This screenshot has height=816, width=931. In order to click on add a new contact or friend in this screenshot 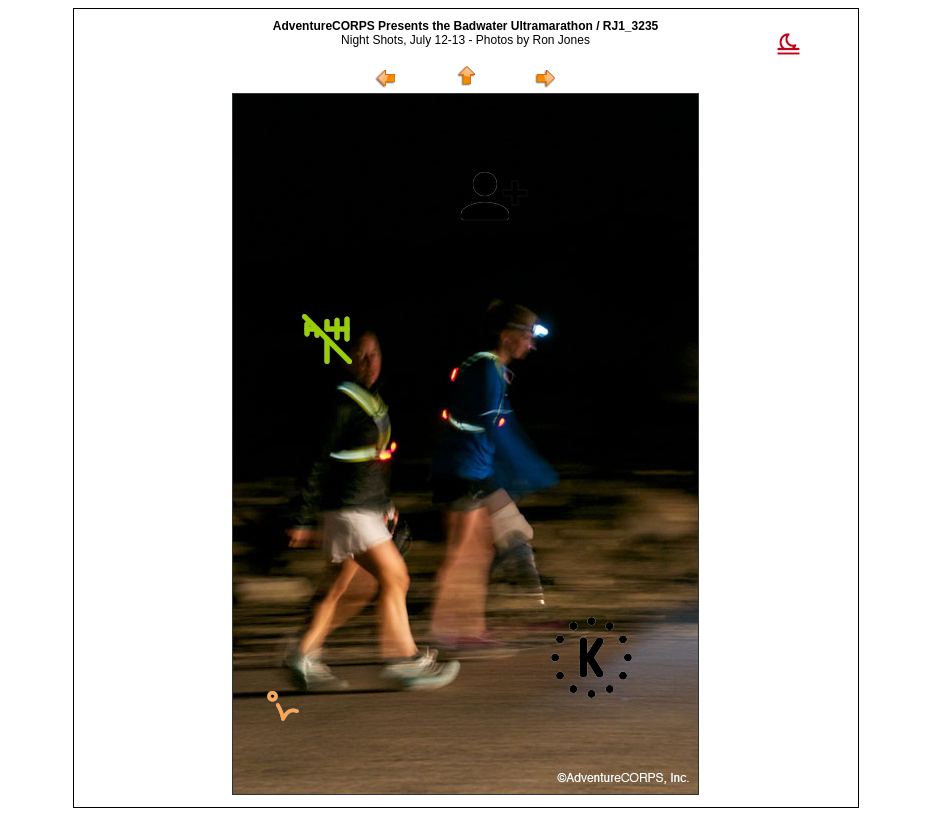, I will do `click(494, 196)`.